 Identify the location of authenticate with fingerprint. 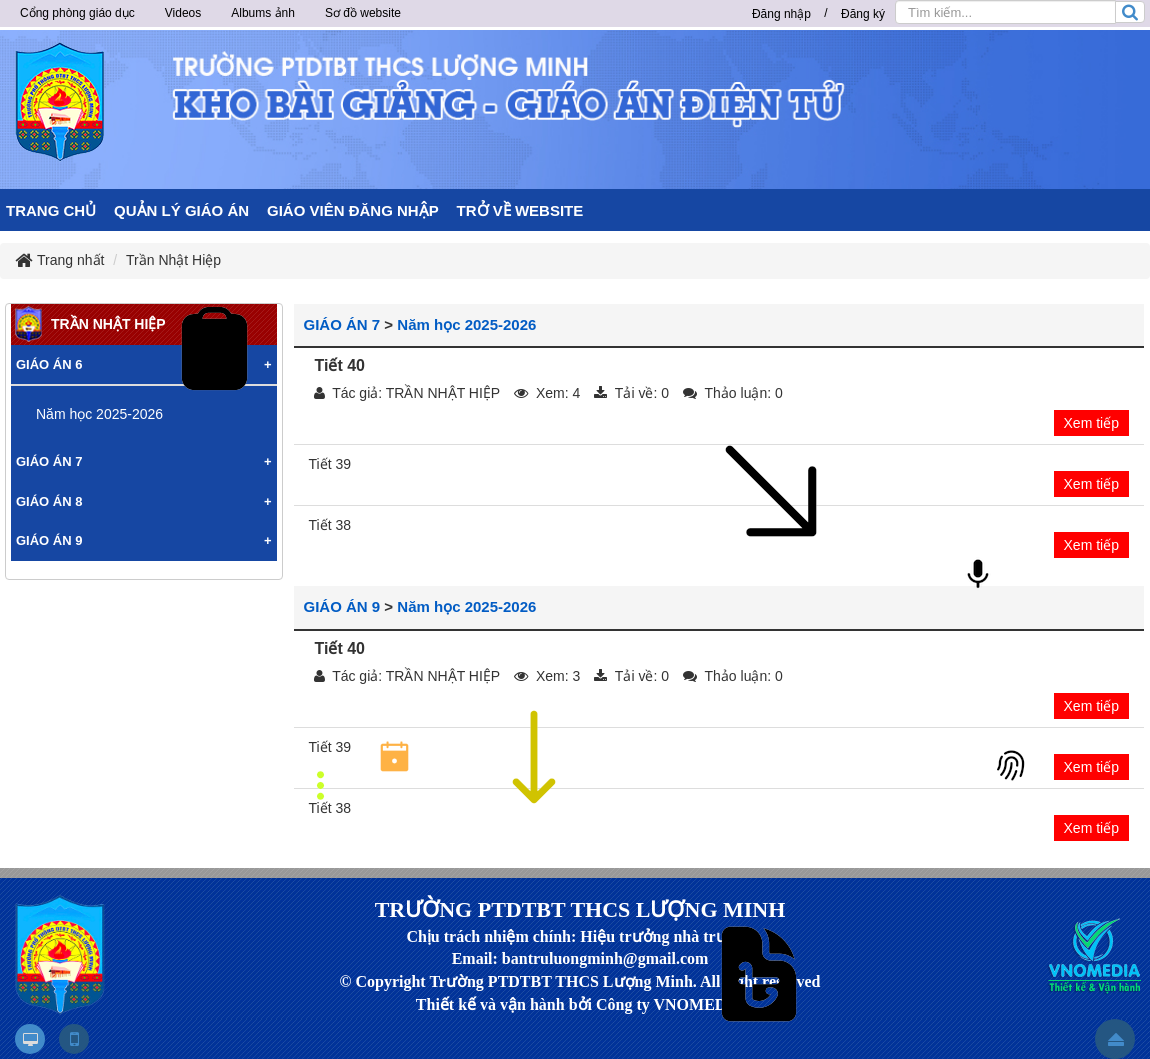
(1011, 765).